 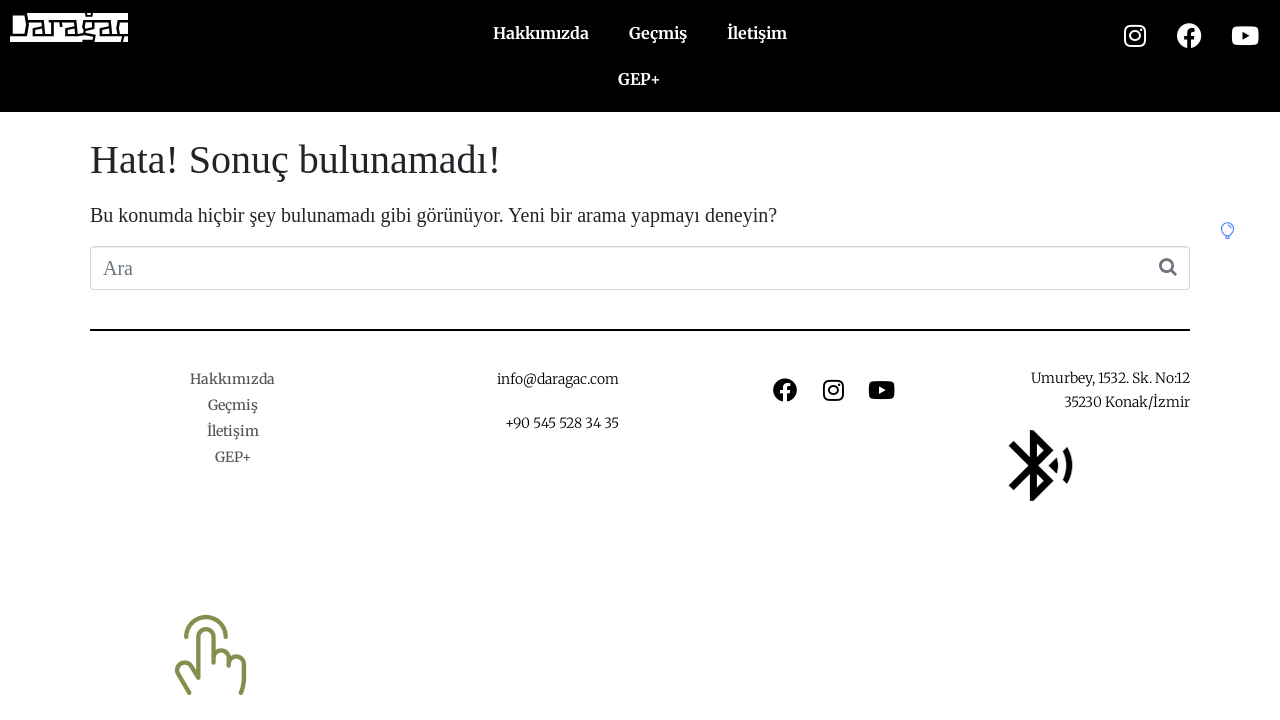 What do you see at coordinates (1040, 465) in the screenshot?
I see `searching for nearby bluetooth devices` at bounding box center [1040, 465].